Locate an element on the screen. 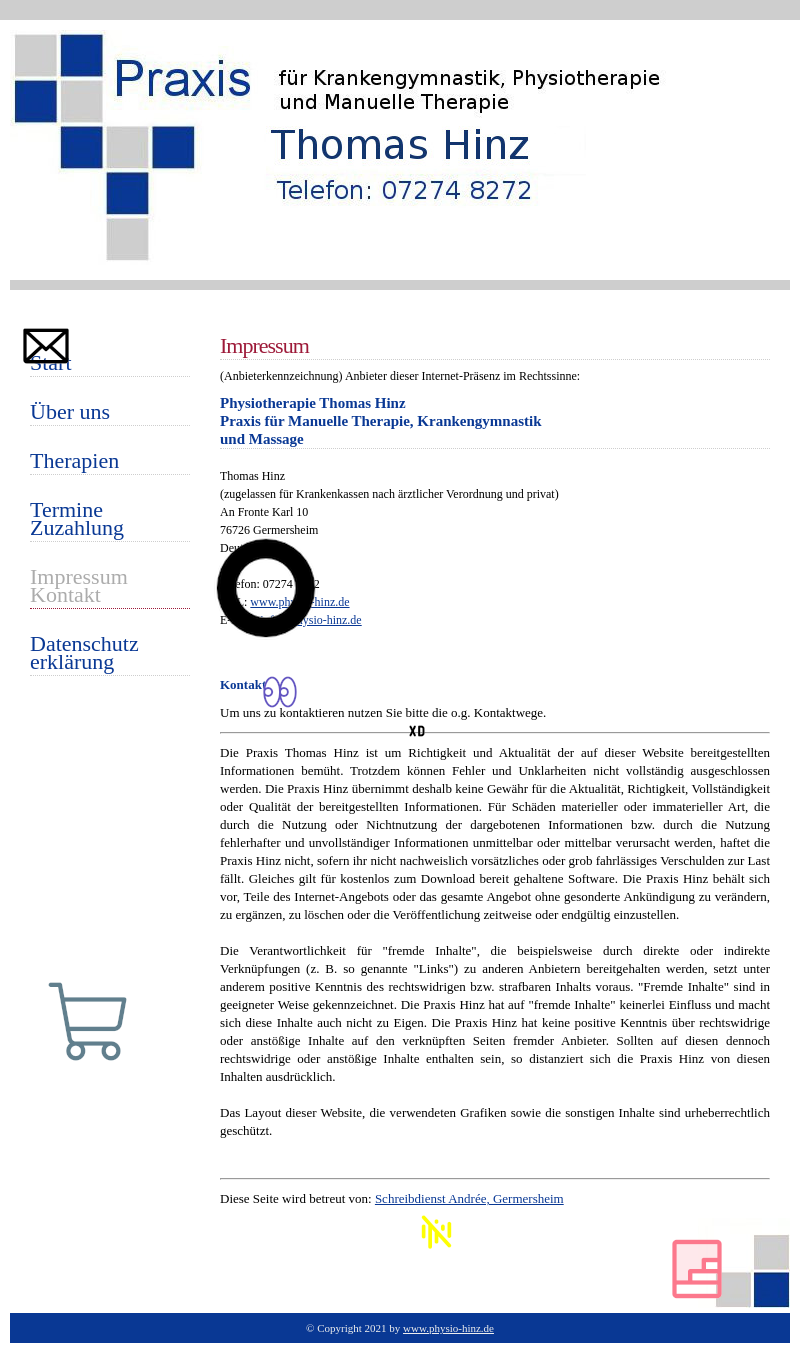 This screenshot has width=800, height=1353. view your shopping cart is located at coordinates (89, 1023).